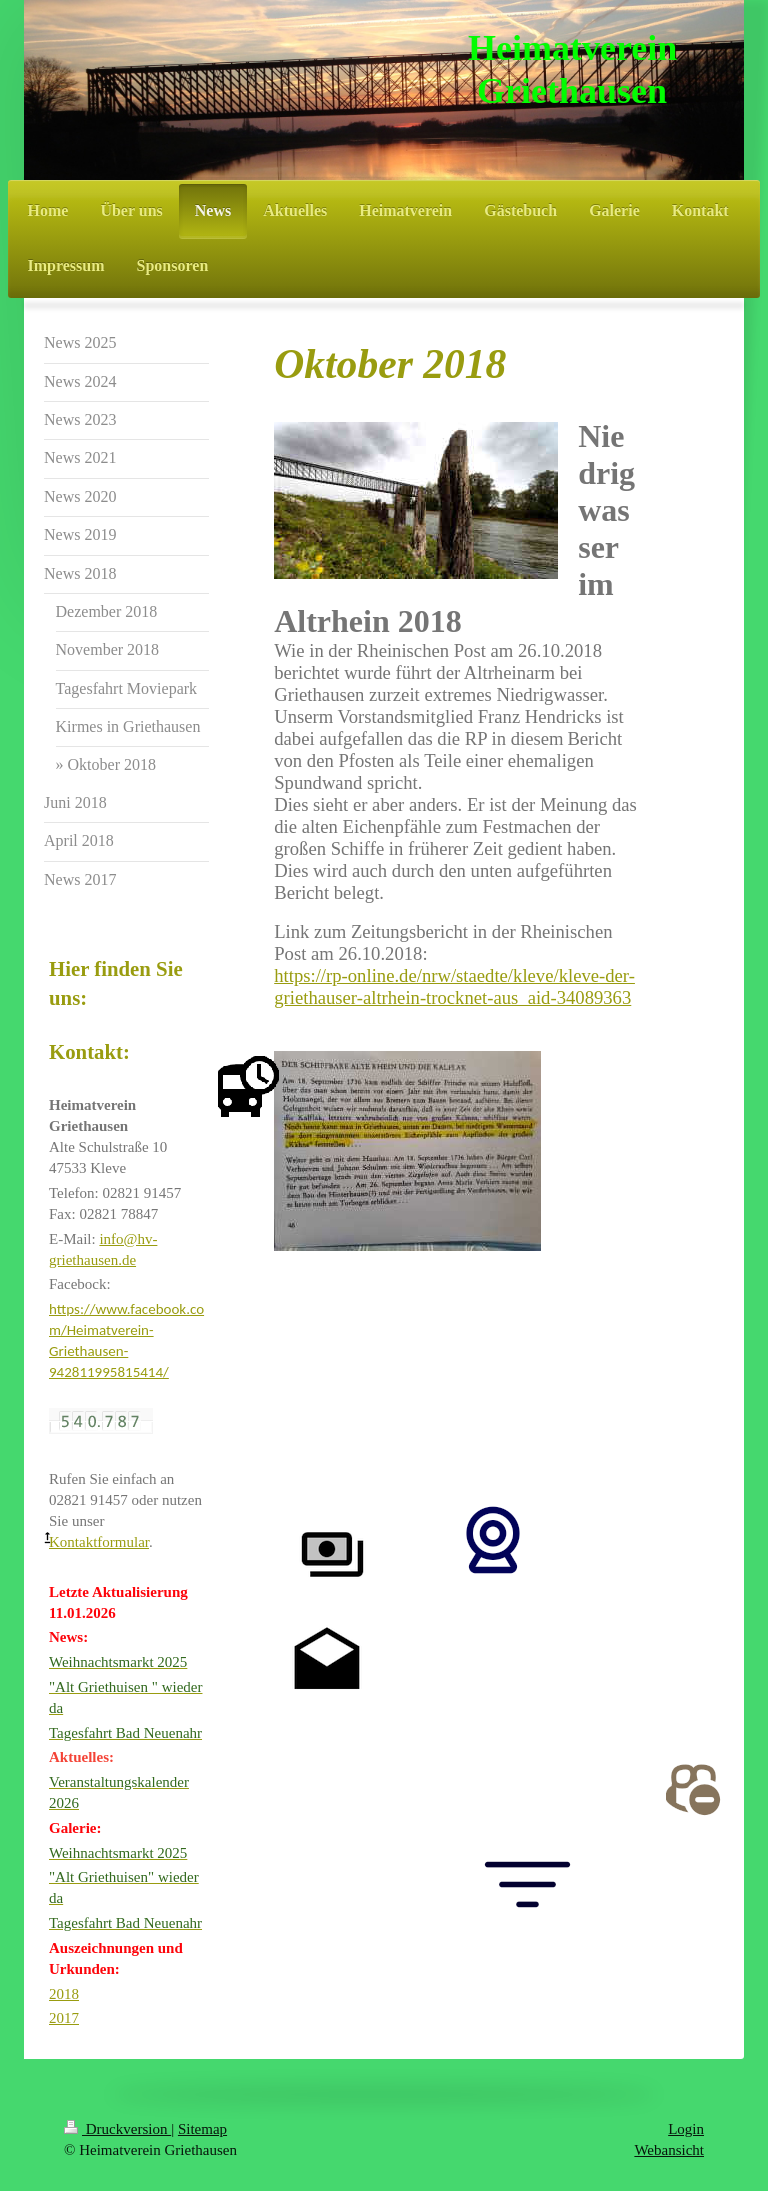  Describe the element at coordinates (332, 1554) in the screenshot. I see `access payment methods` at that location.